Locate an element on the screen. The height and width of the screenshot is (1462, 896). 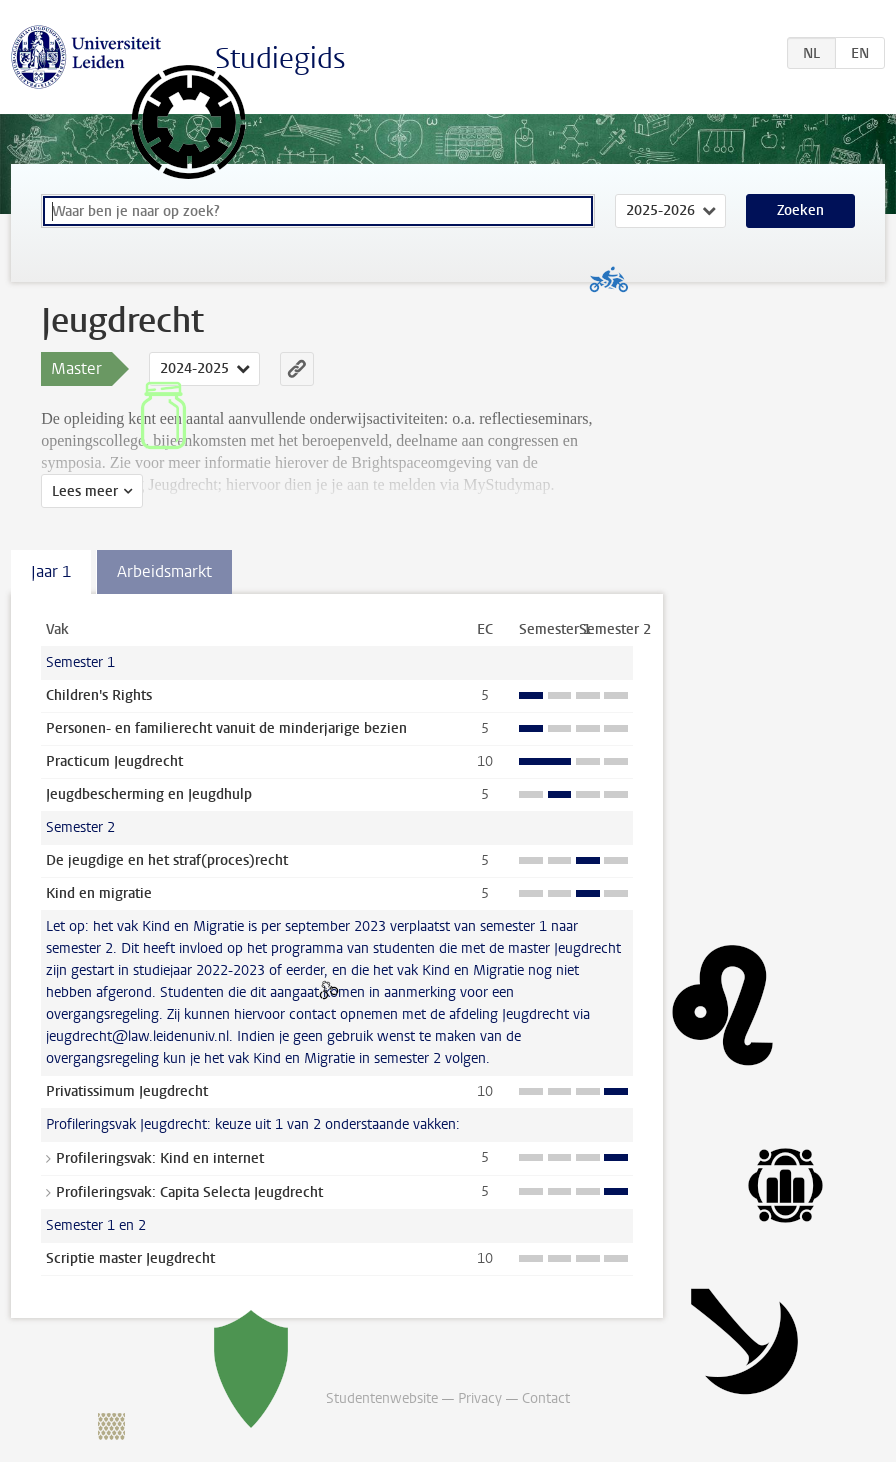
indicates fish or aquatic creature in a game inventory is located at coordinates (111, 1426).